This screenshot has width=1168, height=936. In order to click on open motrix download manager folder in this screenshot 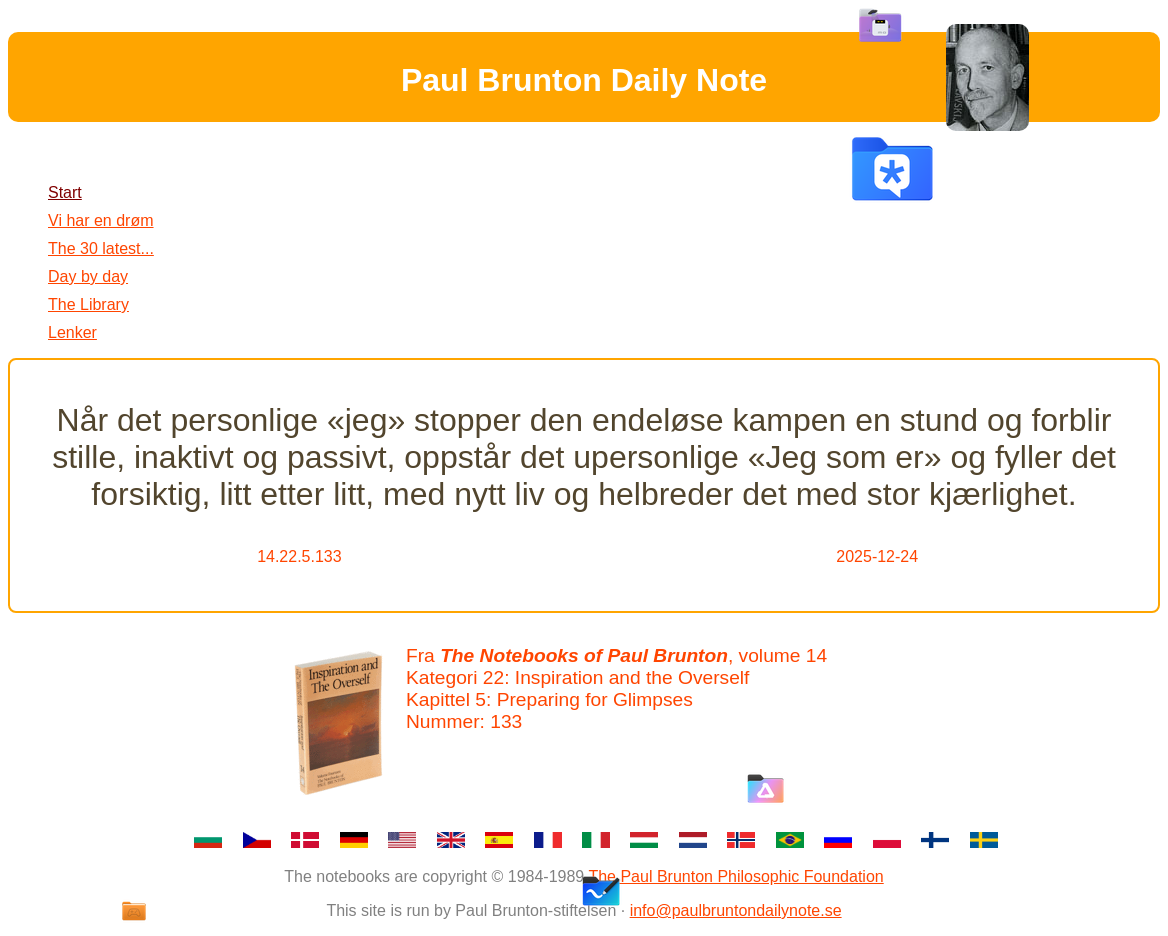, I will do `click(880, 27)`.